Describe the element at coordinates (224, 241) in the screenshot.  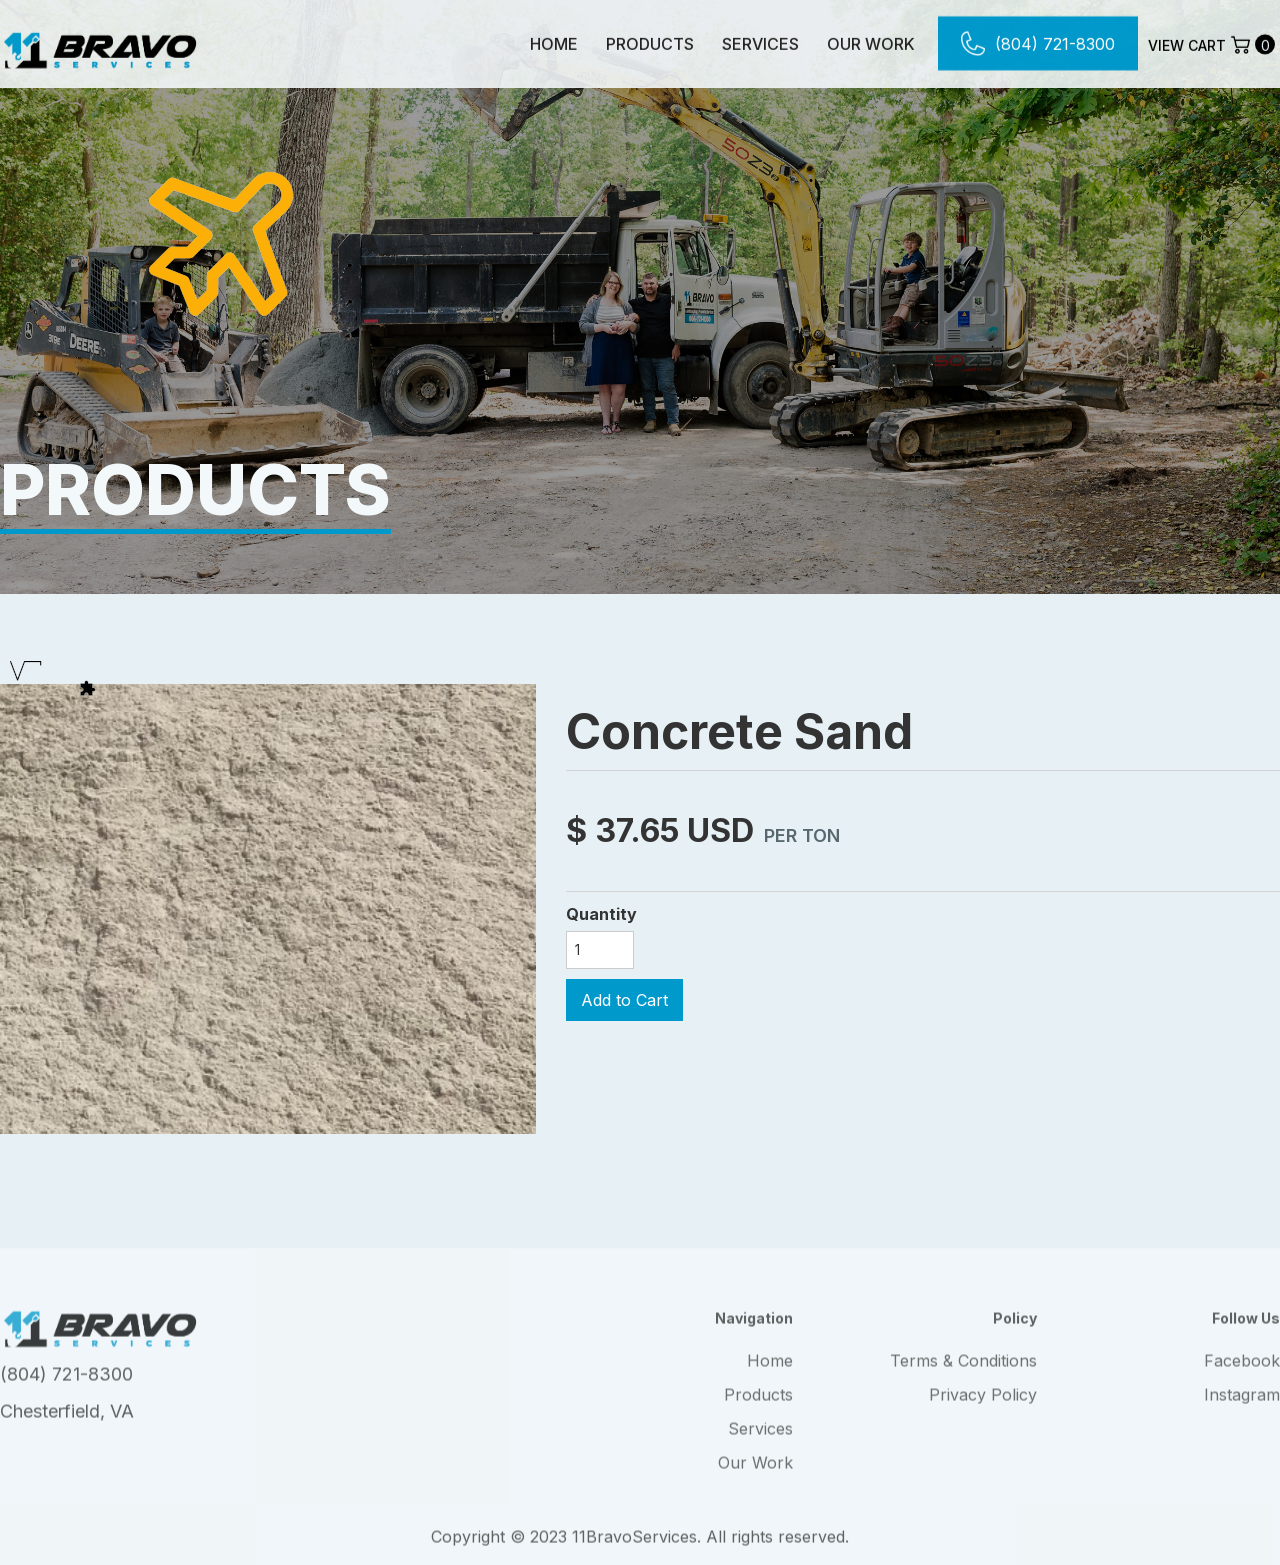
I see `enable airplane mode` at that location.